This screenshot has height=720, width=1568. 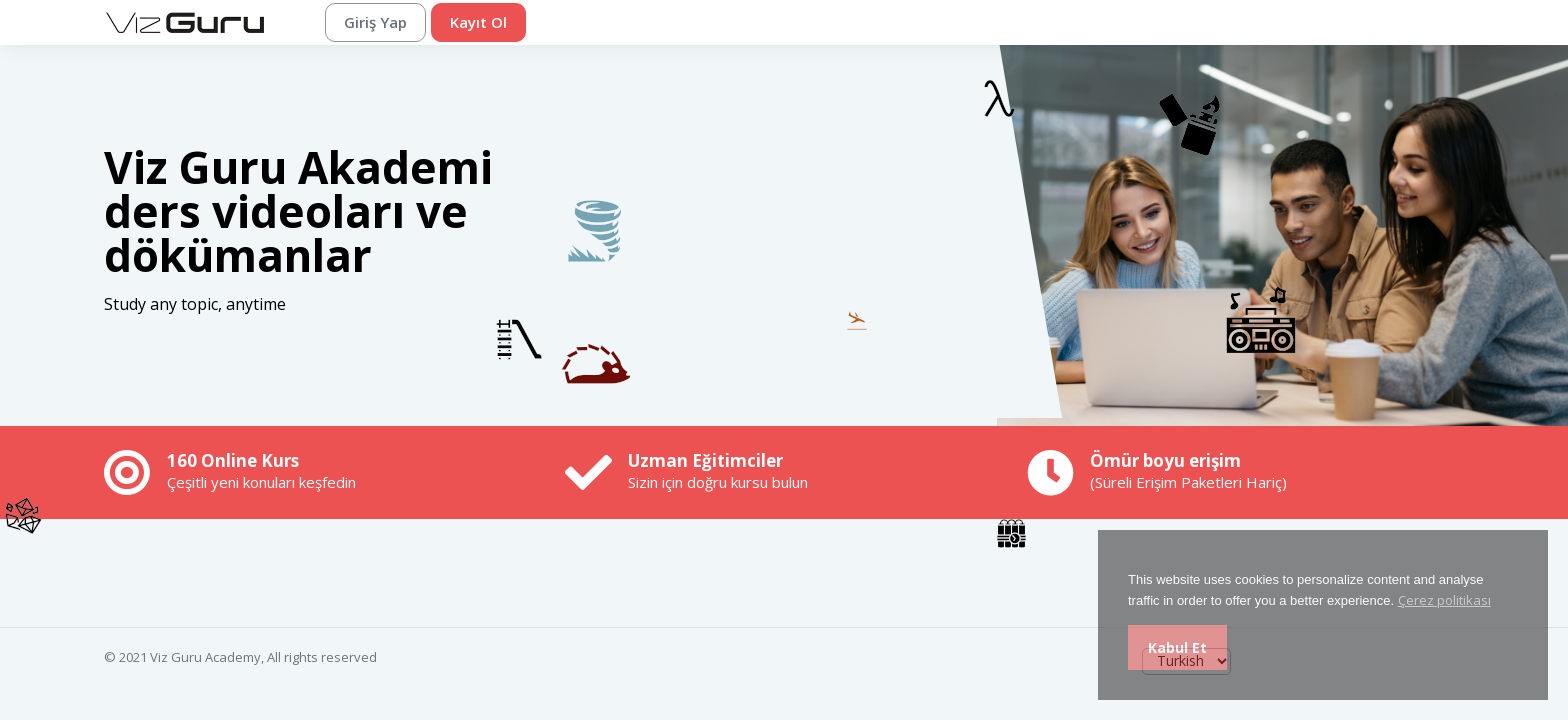 What do you see at coordinates (596, 364) in the screenshot?
I see `decorative animal icon for games or profiles` at bounding box center [596, 364].